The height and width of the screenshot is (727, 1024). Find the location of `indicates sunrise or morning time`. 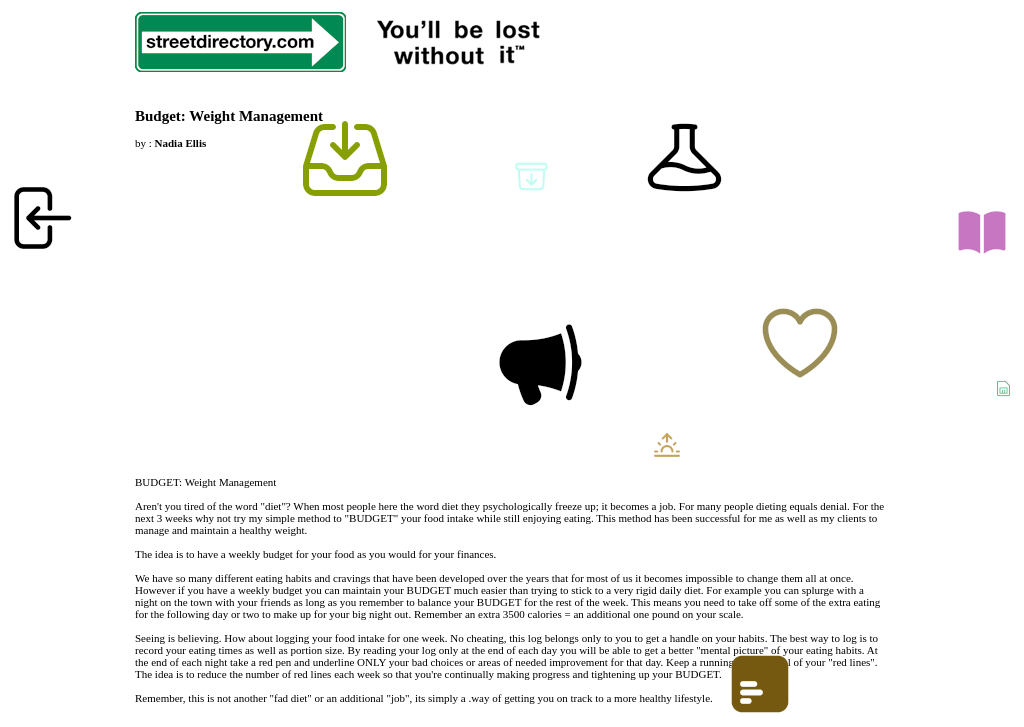

indicates sunrise or morning time is located at coordinates (667, 445).